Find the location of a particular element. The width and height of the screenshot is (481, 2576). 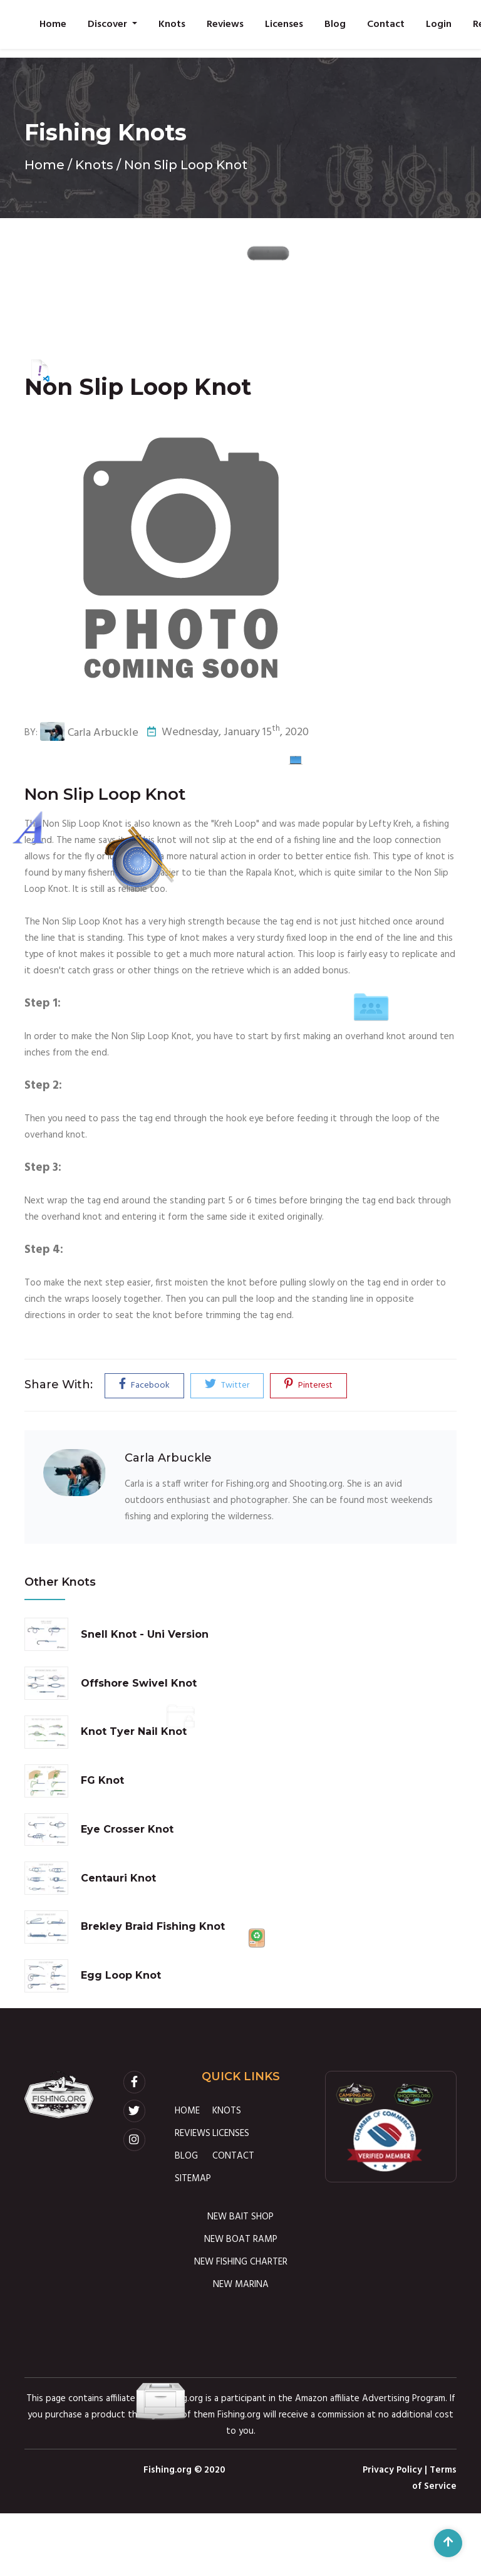

system is cleaning up unused packages is located at coordinates (257, 1938).